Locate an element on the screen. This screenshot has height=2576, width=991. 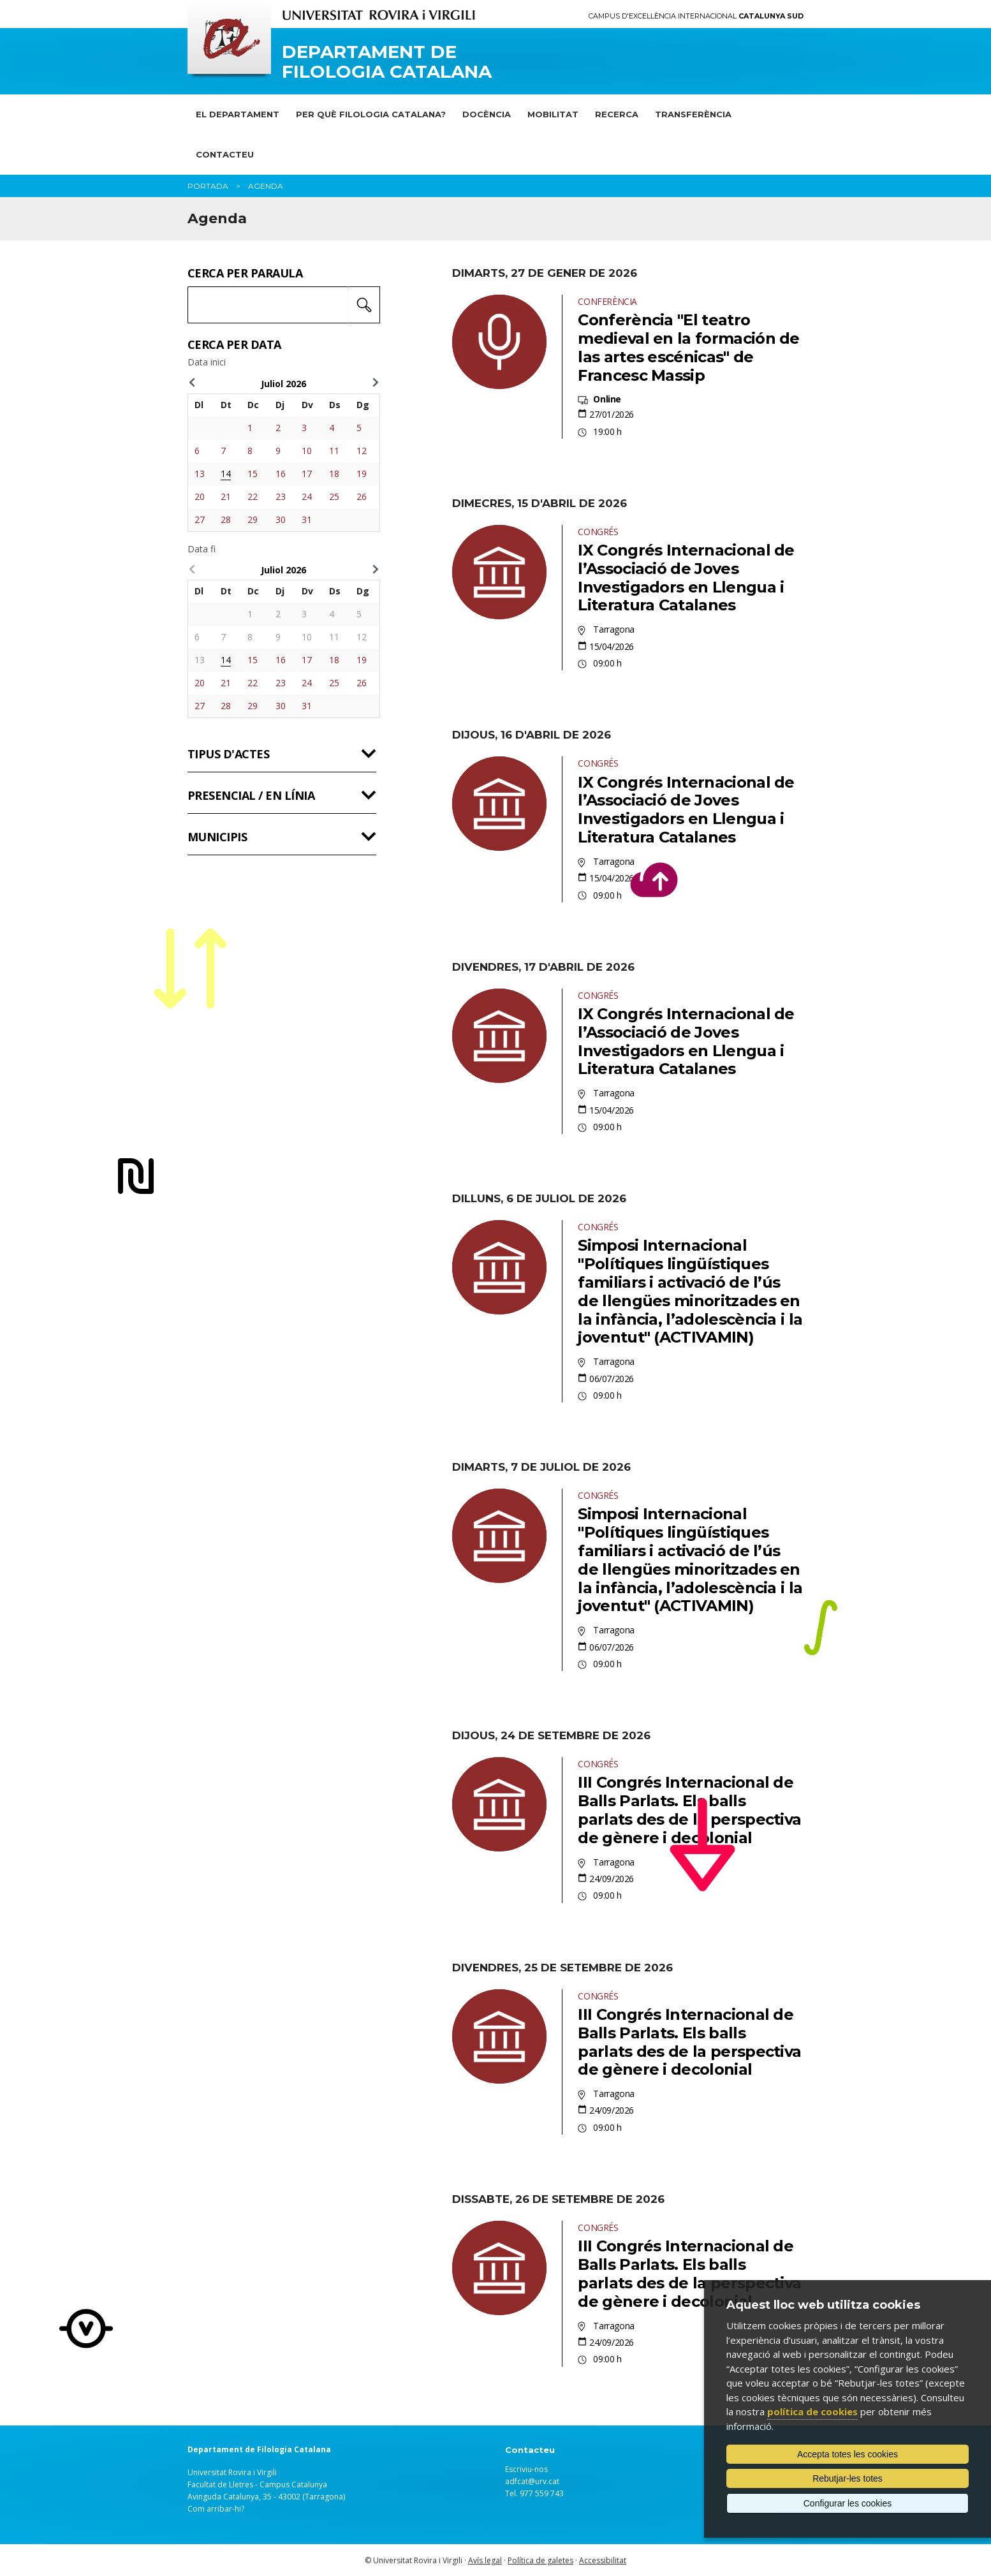
voltmeter component in a circuit diagram is located at coordinates (86, 2329).